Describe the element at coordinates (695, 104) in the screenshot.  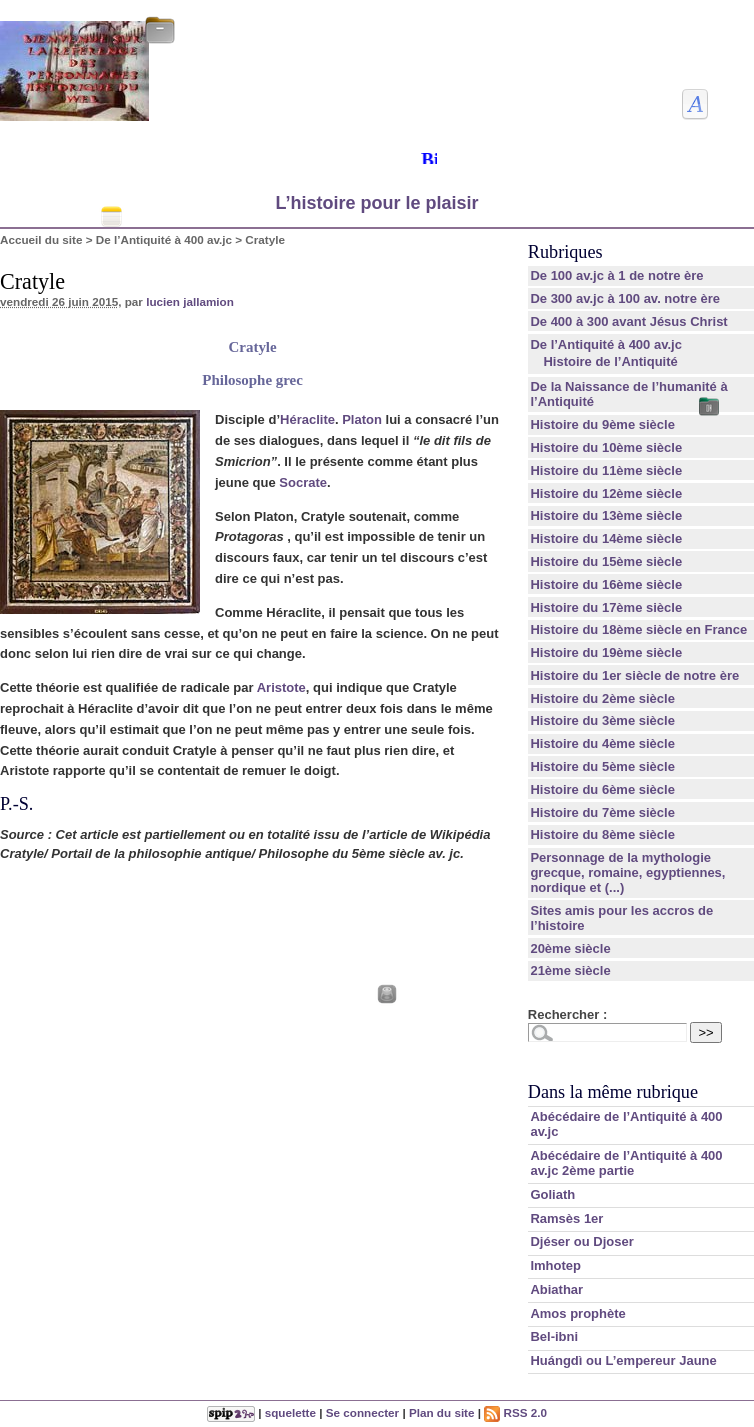
I see `a TrueType font file` at that location.